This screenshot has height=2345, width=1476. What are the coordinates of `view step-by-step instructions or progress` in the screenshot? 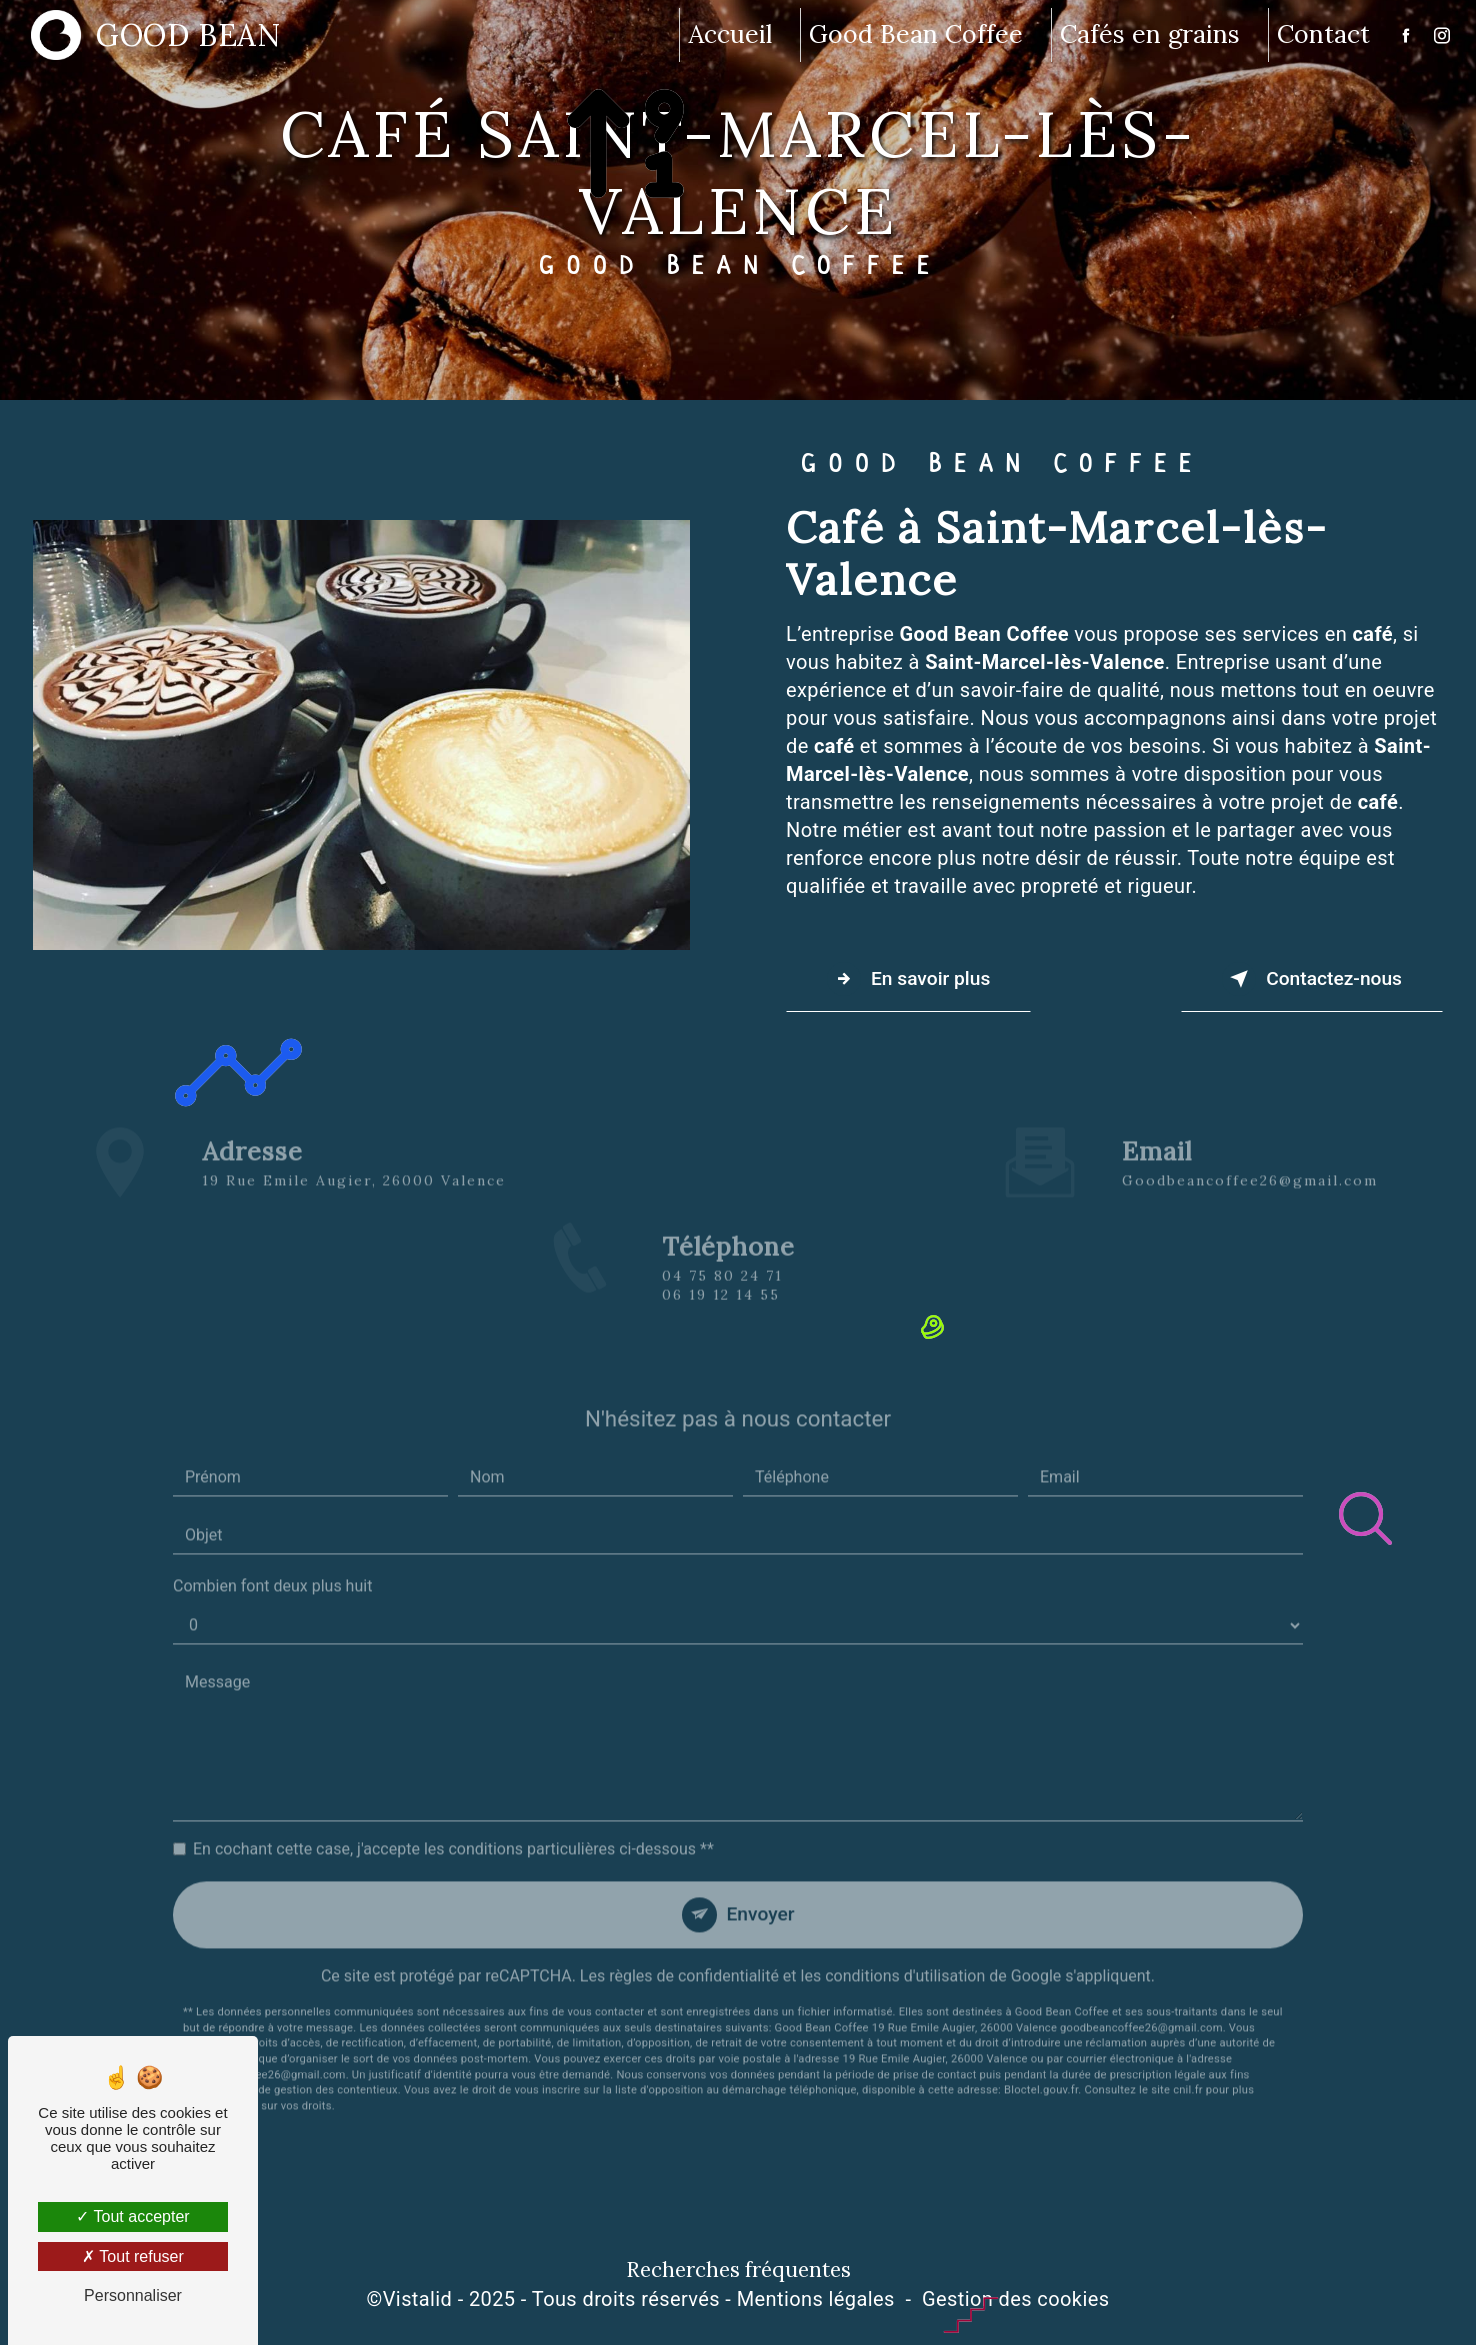 It's located at (971, 2315).